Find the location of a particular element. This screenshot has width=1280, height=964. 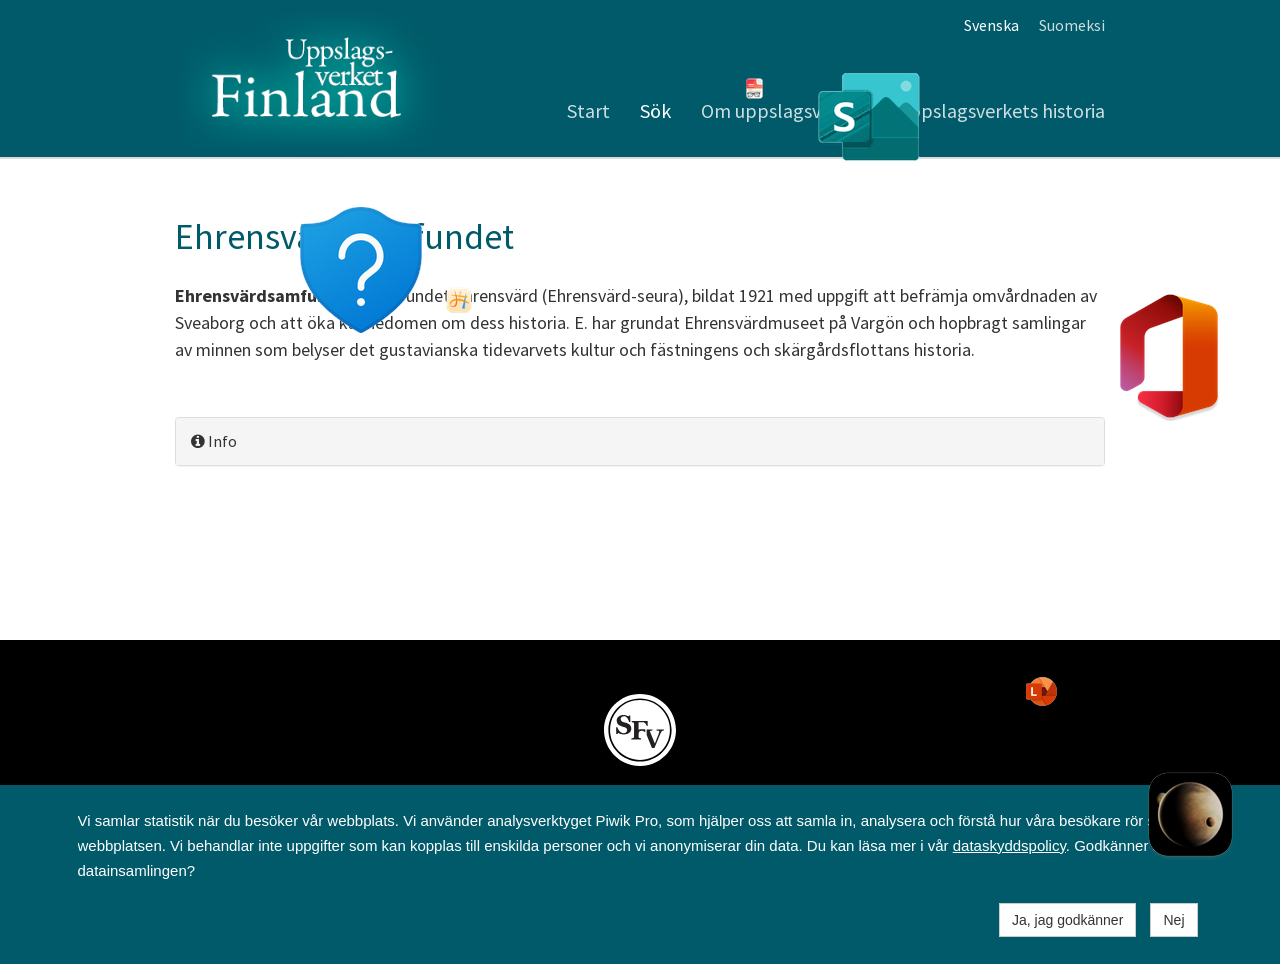

open pmim input method app is located at coordinates (459, 300).